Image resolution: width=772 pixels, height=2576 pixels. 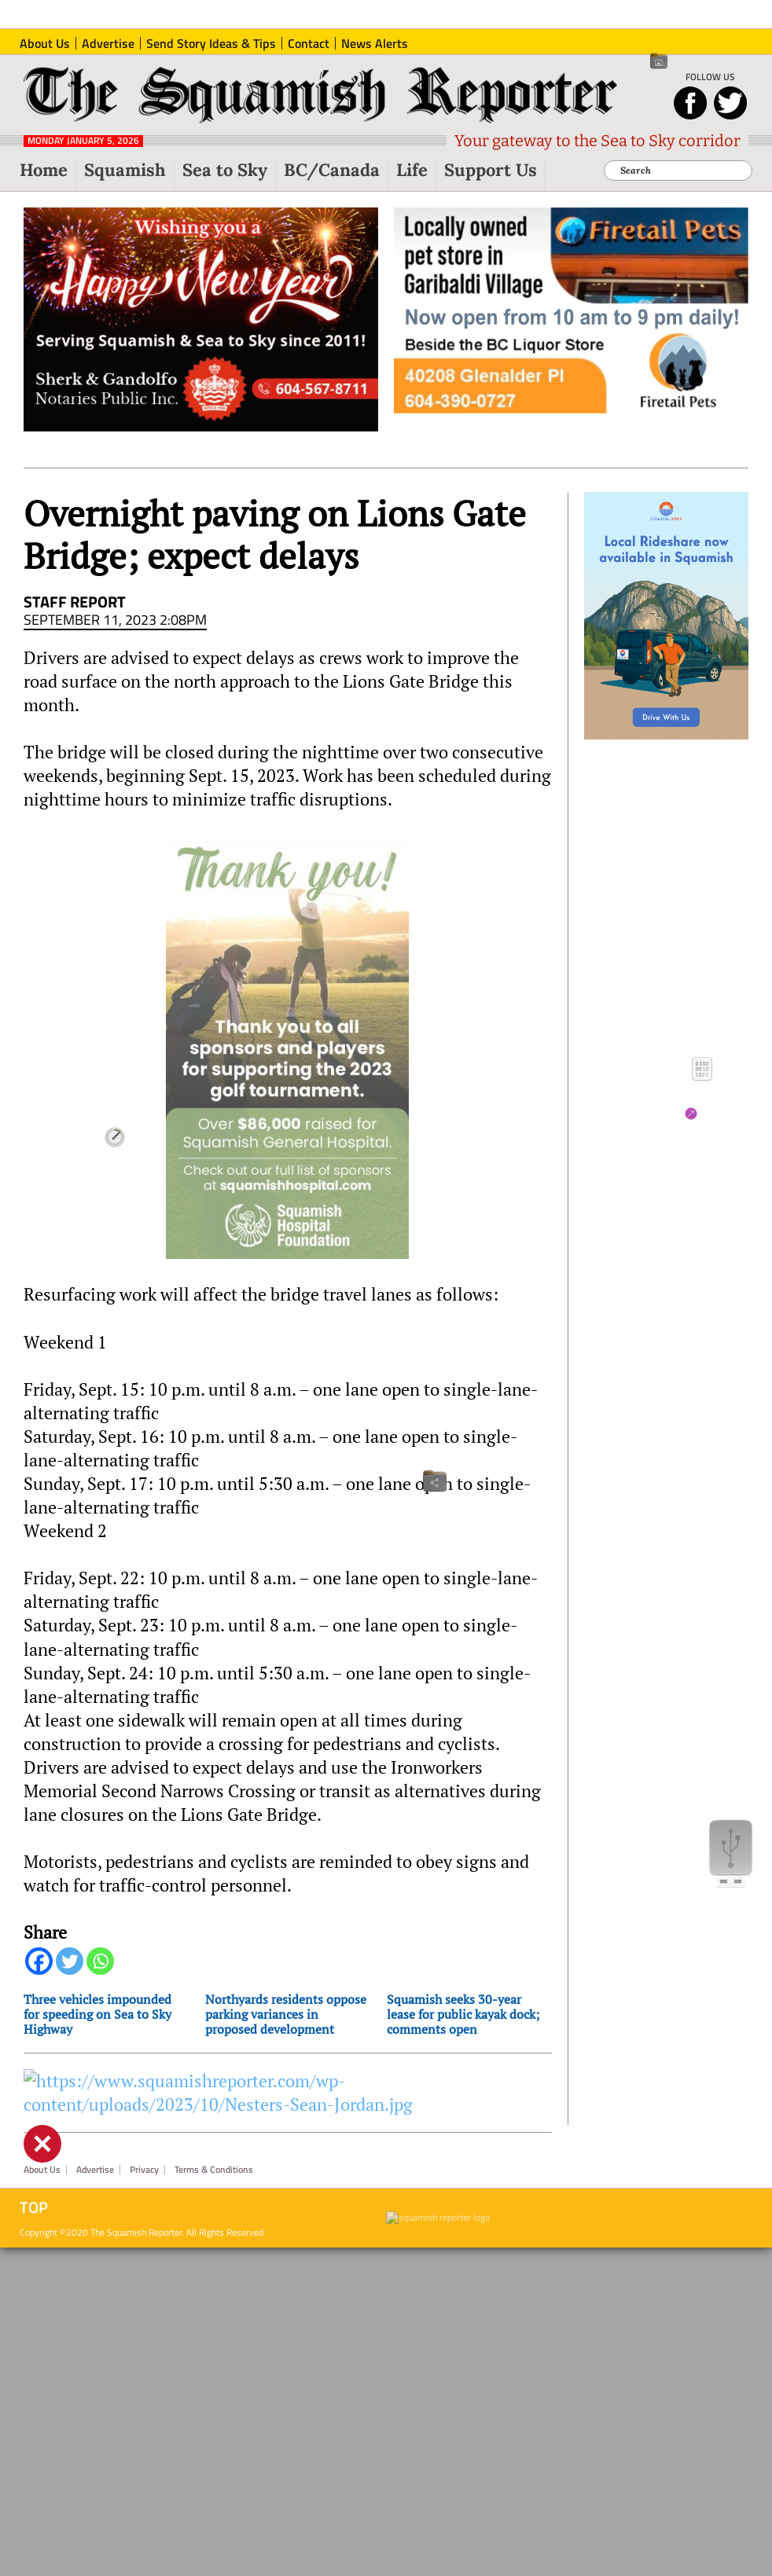 What do you see at coordinates (702, 1069) in the screenshot?
I see `executable or downloadable windows file` at bounding box center [702, 1069].